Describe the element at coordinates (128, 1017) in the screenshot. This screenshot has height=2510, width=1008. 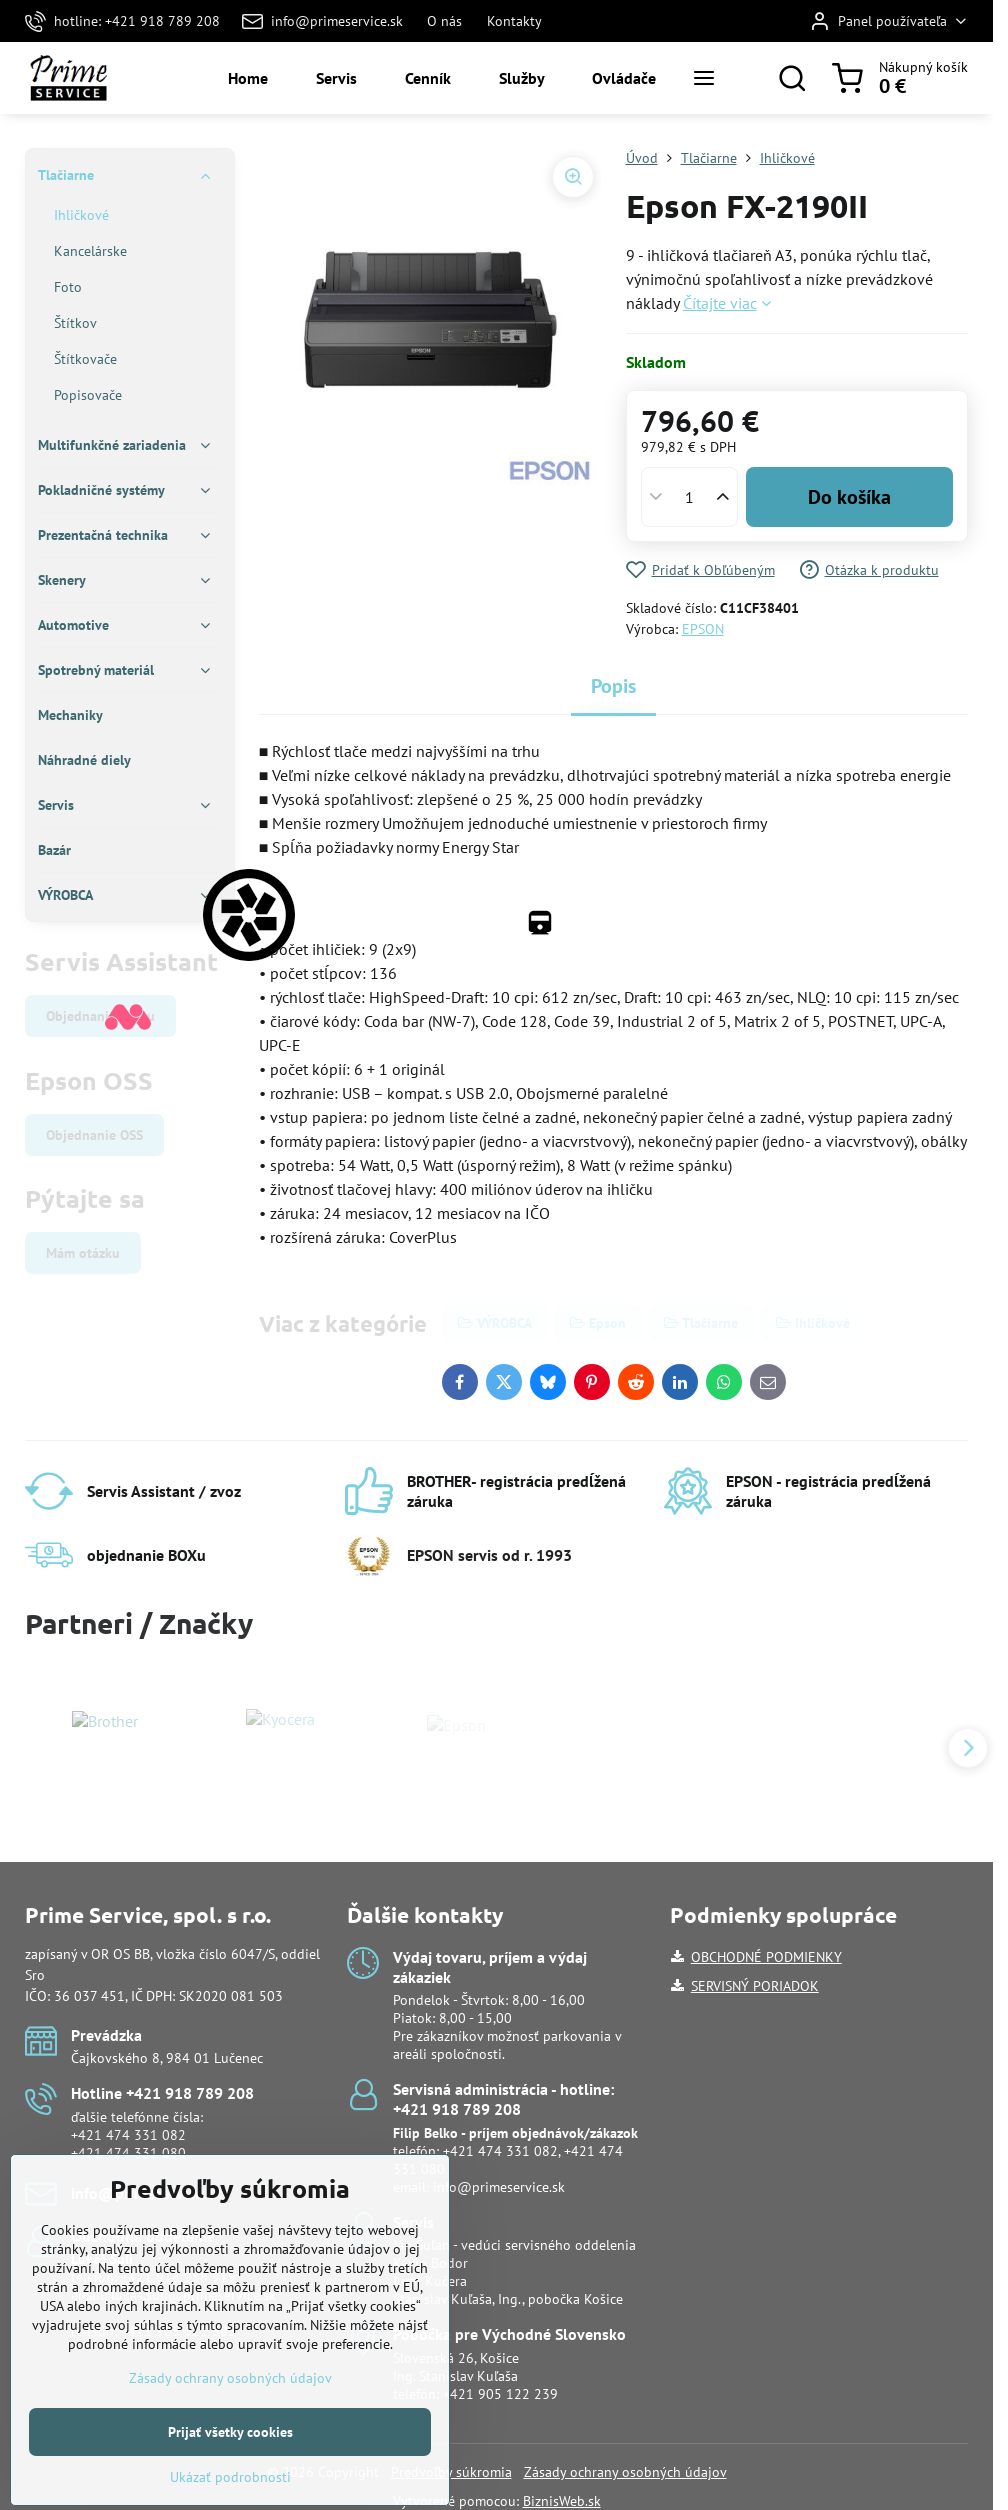
I see `open matomo analytics dashboard` at that location.